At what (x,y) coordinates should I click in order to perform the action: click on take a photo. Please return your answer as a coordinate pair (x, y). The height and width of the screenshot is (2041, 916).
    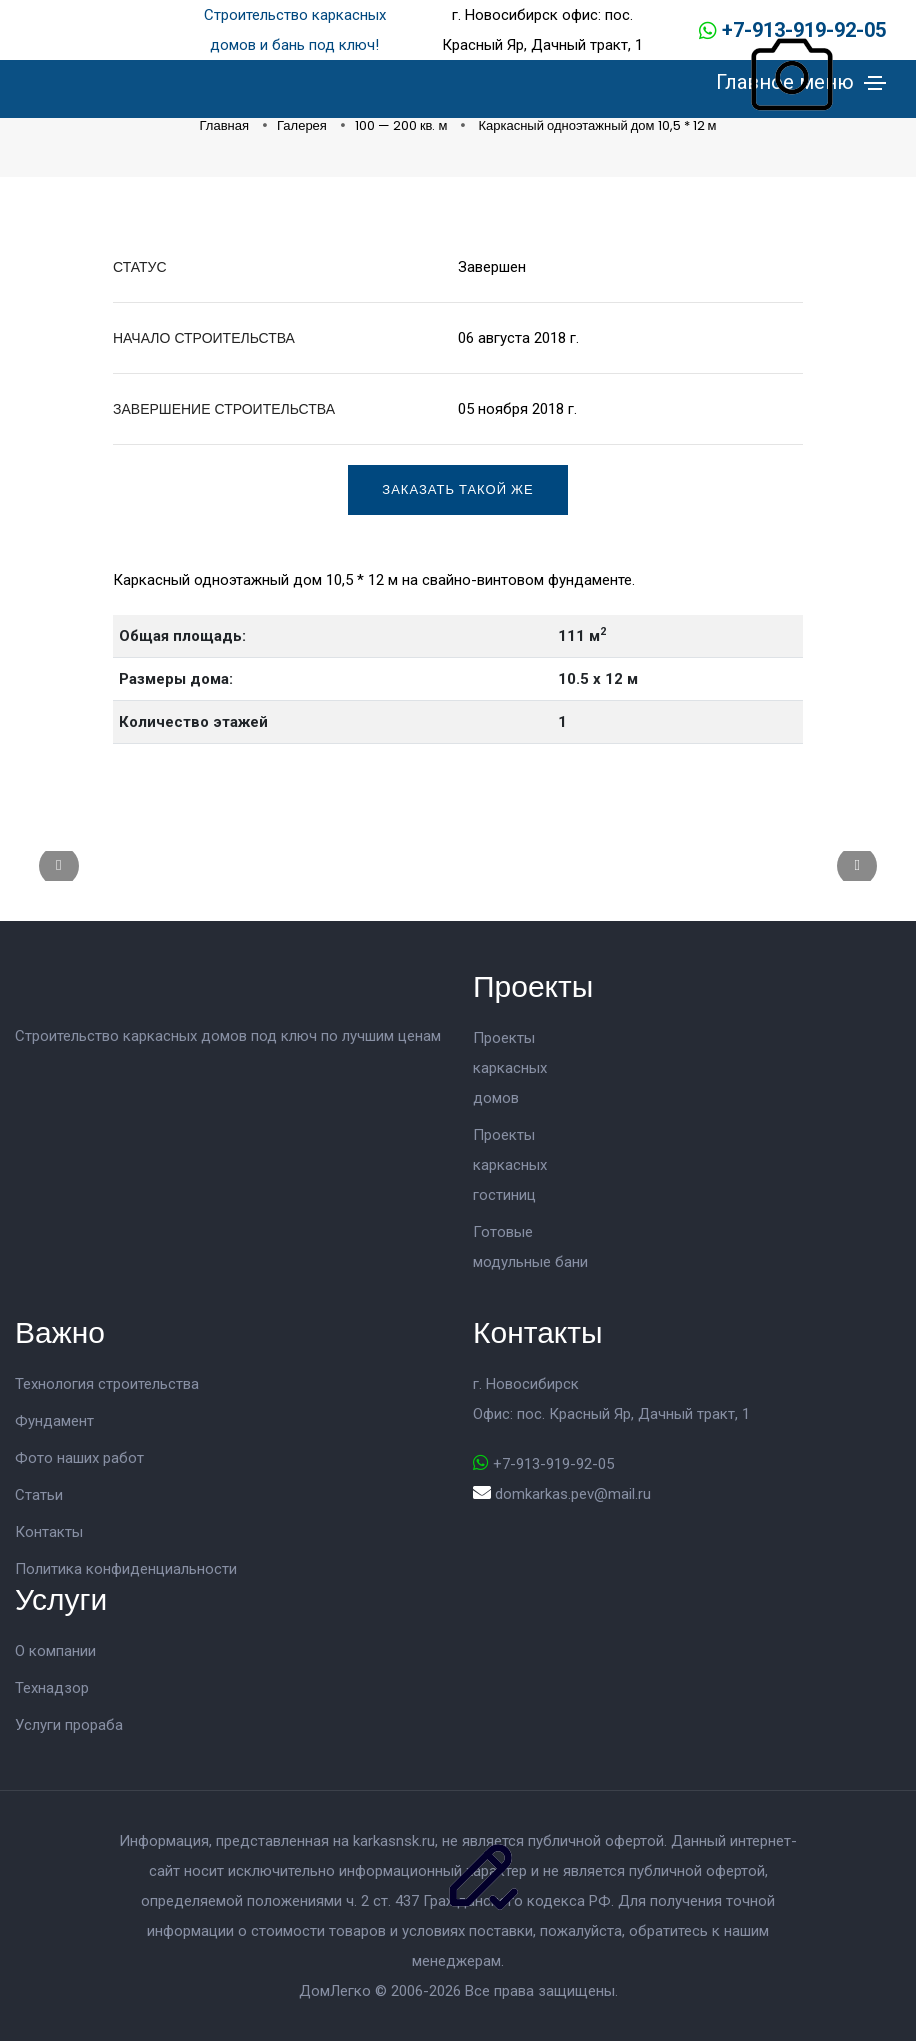
    Looking at the image, I should click on (792, 76).